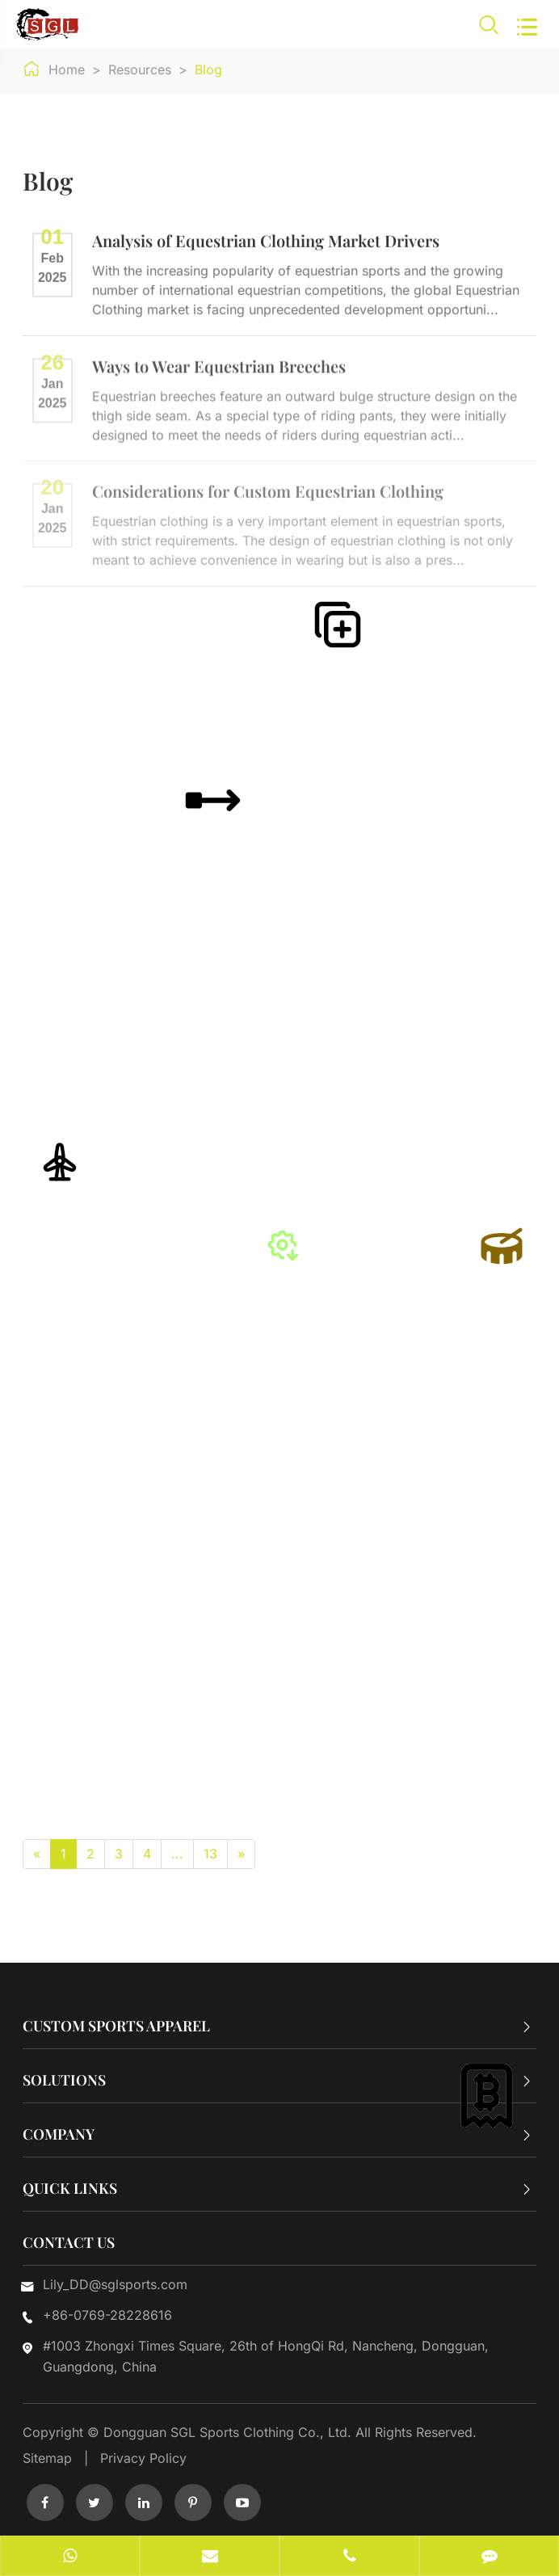 The width and height of the screenshot is (559, 2576). I want to click on download or export settings, so click(282, 1244).